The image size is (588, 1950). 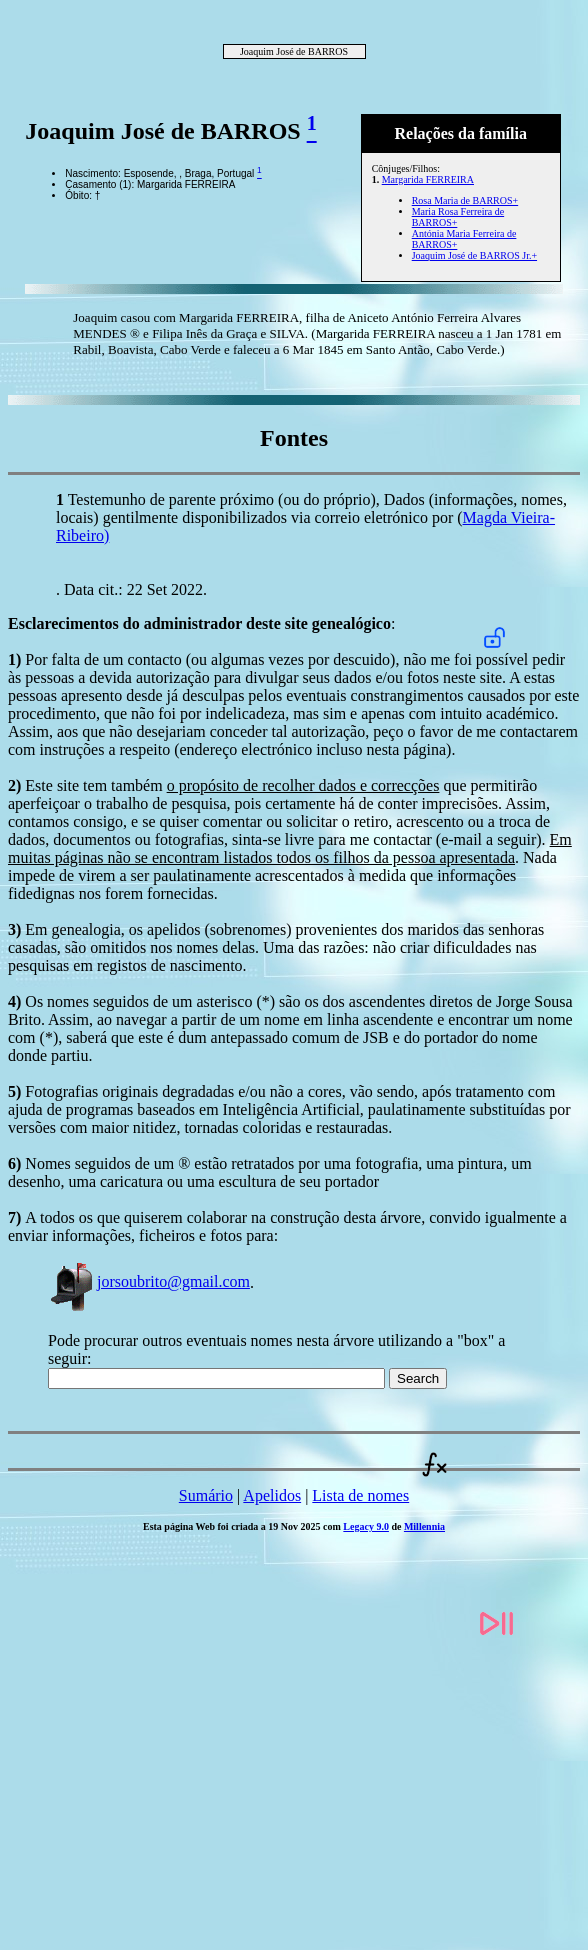 What do you see at coordinates (496, 1623) in the screenshot?
I see `toggle between play and pause for media playback` at bounding box center [496, 1623].